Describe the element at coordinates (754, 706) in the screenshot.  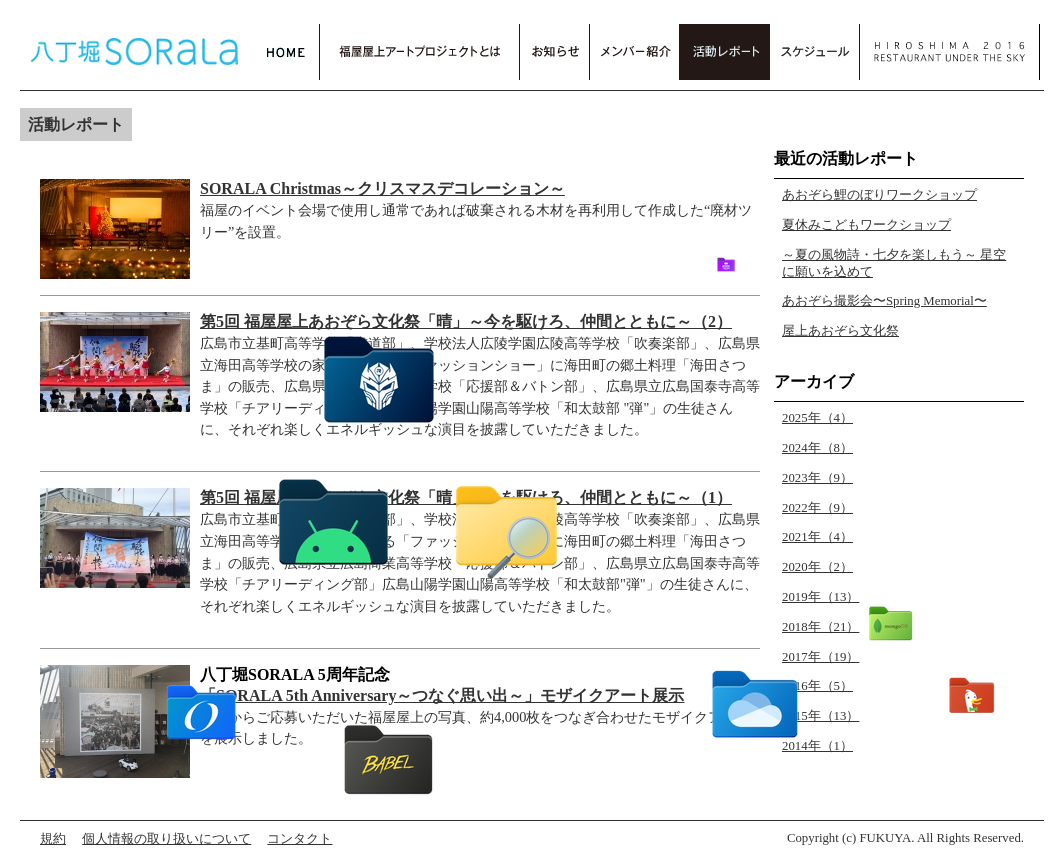
I see `open OneDrive synced folder` at that location.